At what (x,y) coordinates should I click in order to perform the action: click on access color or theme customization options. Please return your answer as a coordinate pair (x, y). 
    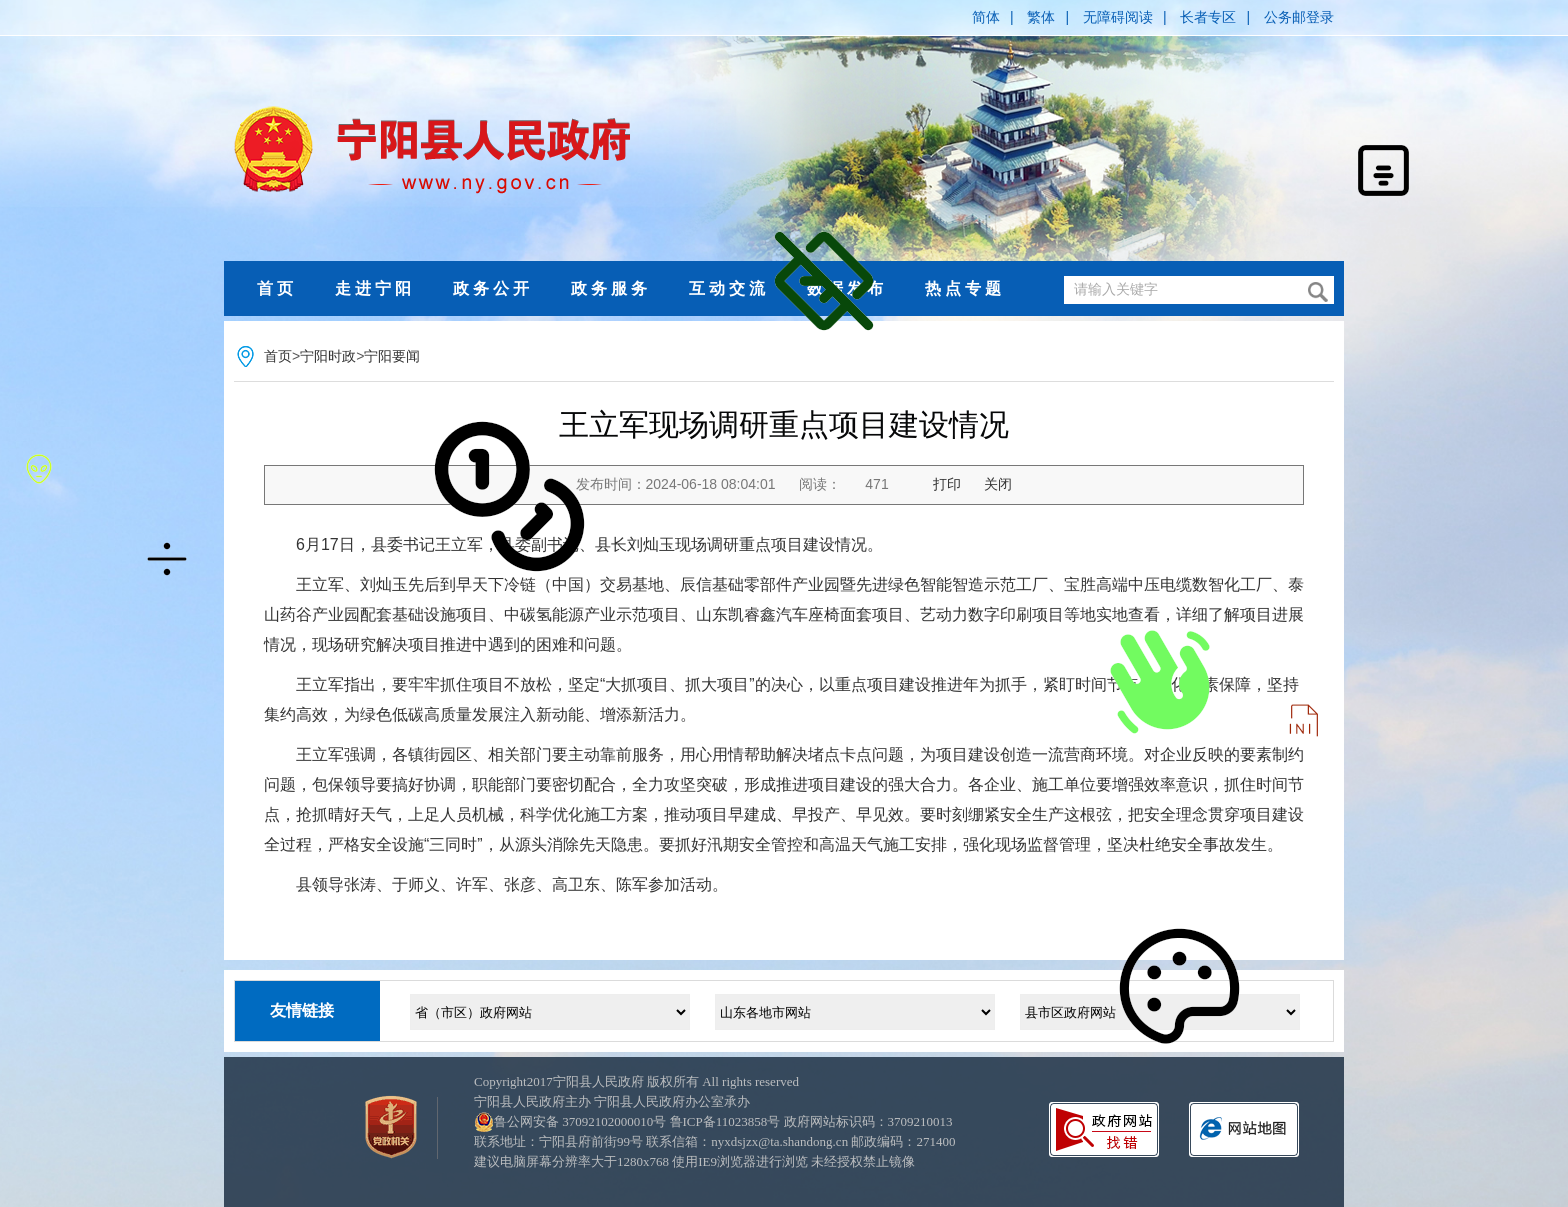
    Looking at the image, I should click on (1179, 988).